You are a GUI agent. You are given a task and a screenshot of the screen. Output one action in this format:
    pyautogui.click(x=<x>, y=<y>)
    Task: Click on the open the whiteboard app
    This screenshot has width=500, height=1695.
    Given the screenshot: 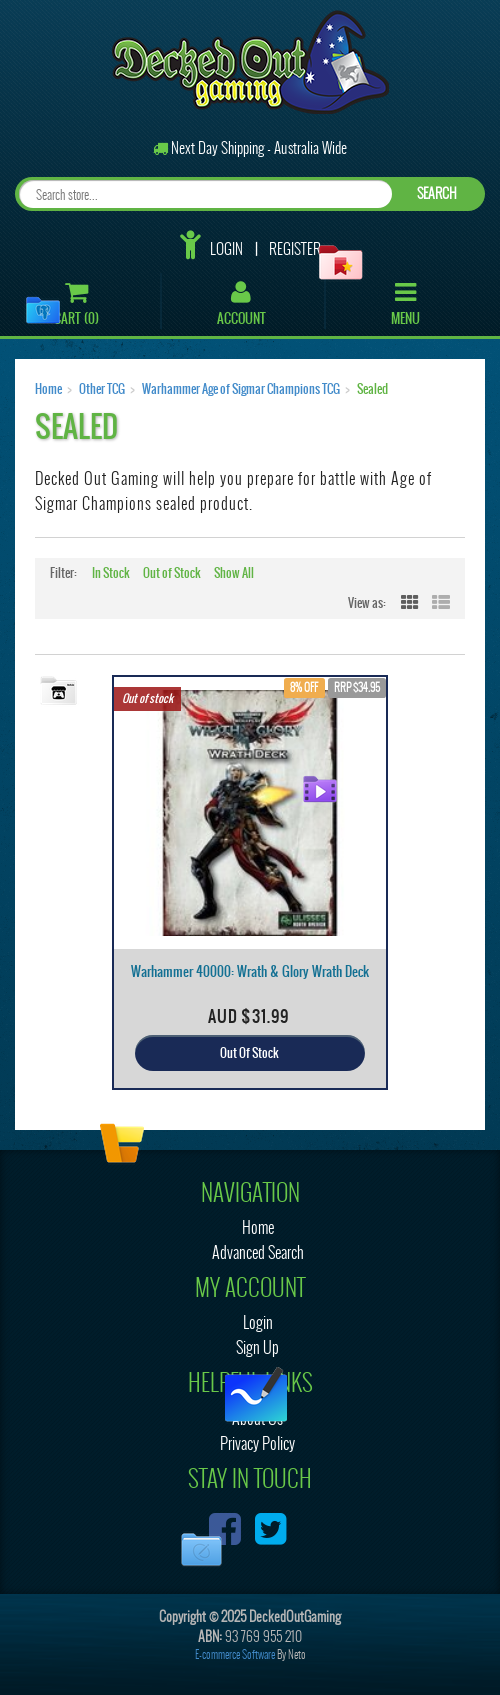 What is the action you would take?
    pyautogui.click(x=256, y=1398)
    